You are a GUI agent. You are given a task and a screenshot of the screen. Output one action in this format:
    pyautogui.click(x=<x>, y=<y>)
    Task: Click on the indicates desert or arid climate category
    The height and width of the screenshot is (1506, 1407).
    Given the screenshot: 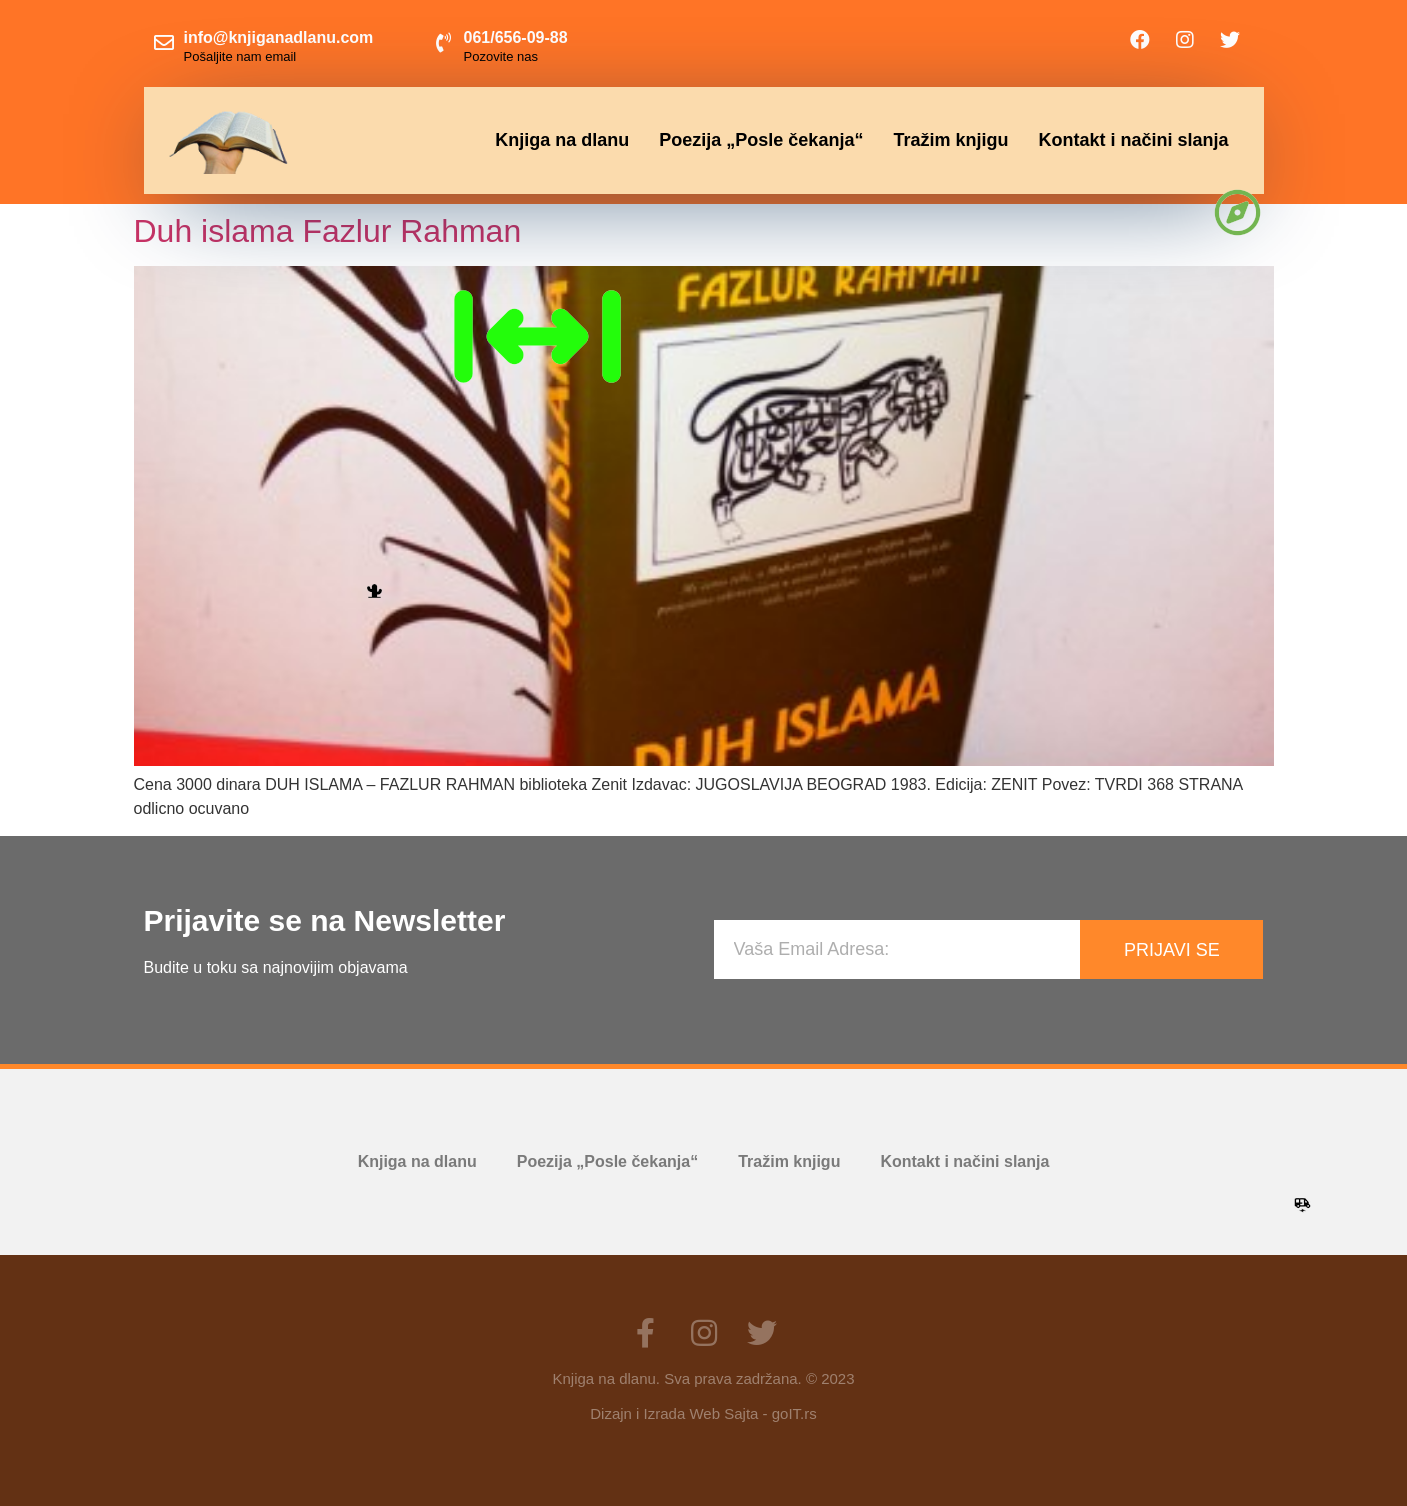 What is the action you would take?
    pyautogui.click(x=374, y=591)
    